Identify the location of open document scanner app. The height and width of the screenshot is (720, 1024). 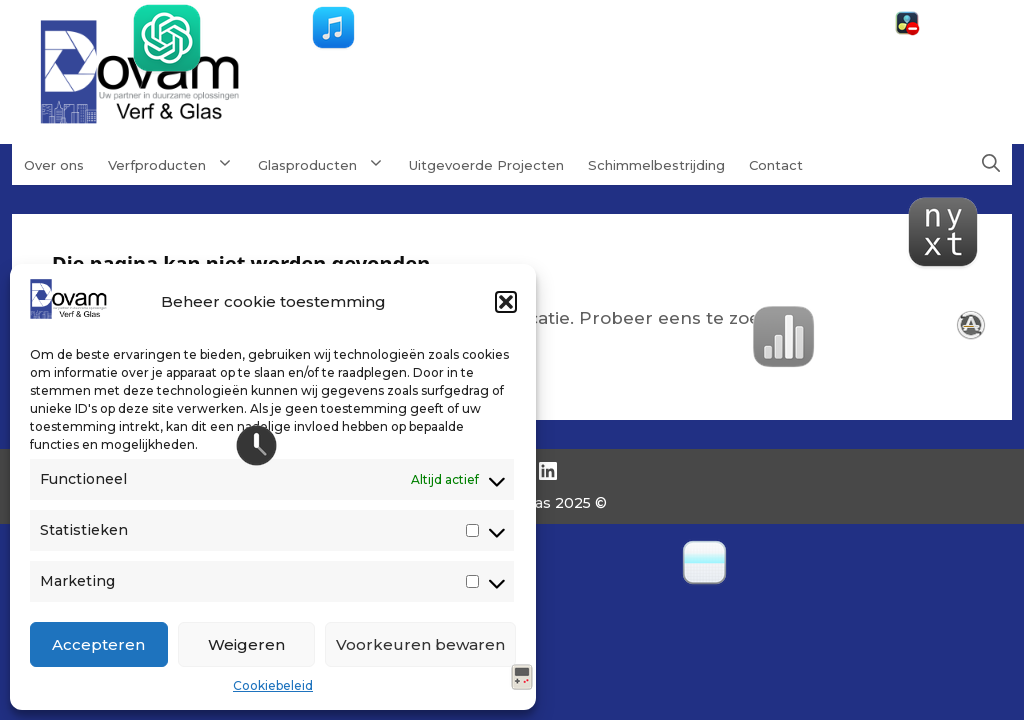
(704, 562).